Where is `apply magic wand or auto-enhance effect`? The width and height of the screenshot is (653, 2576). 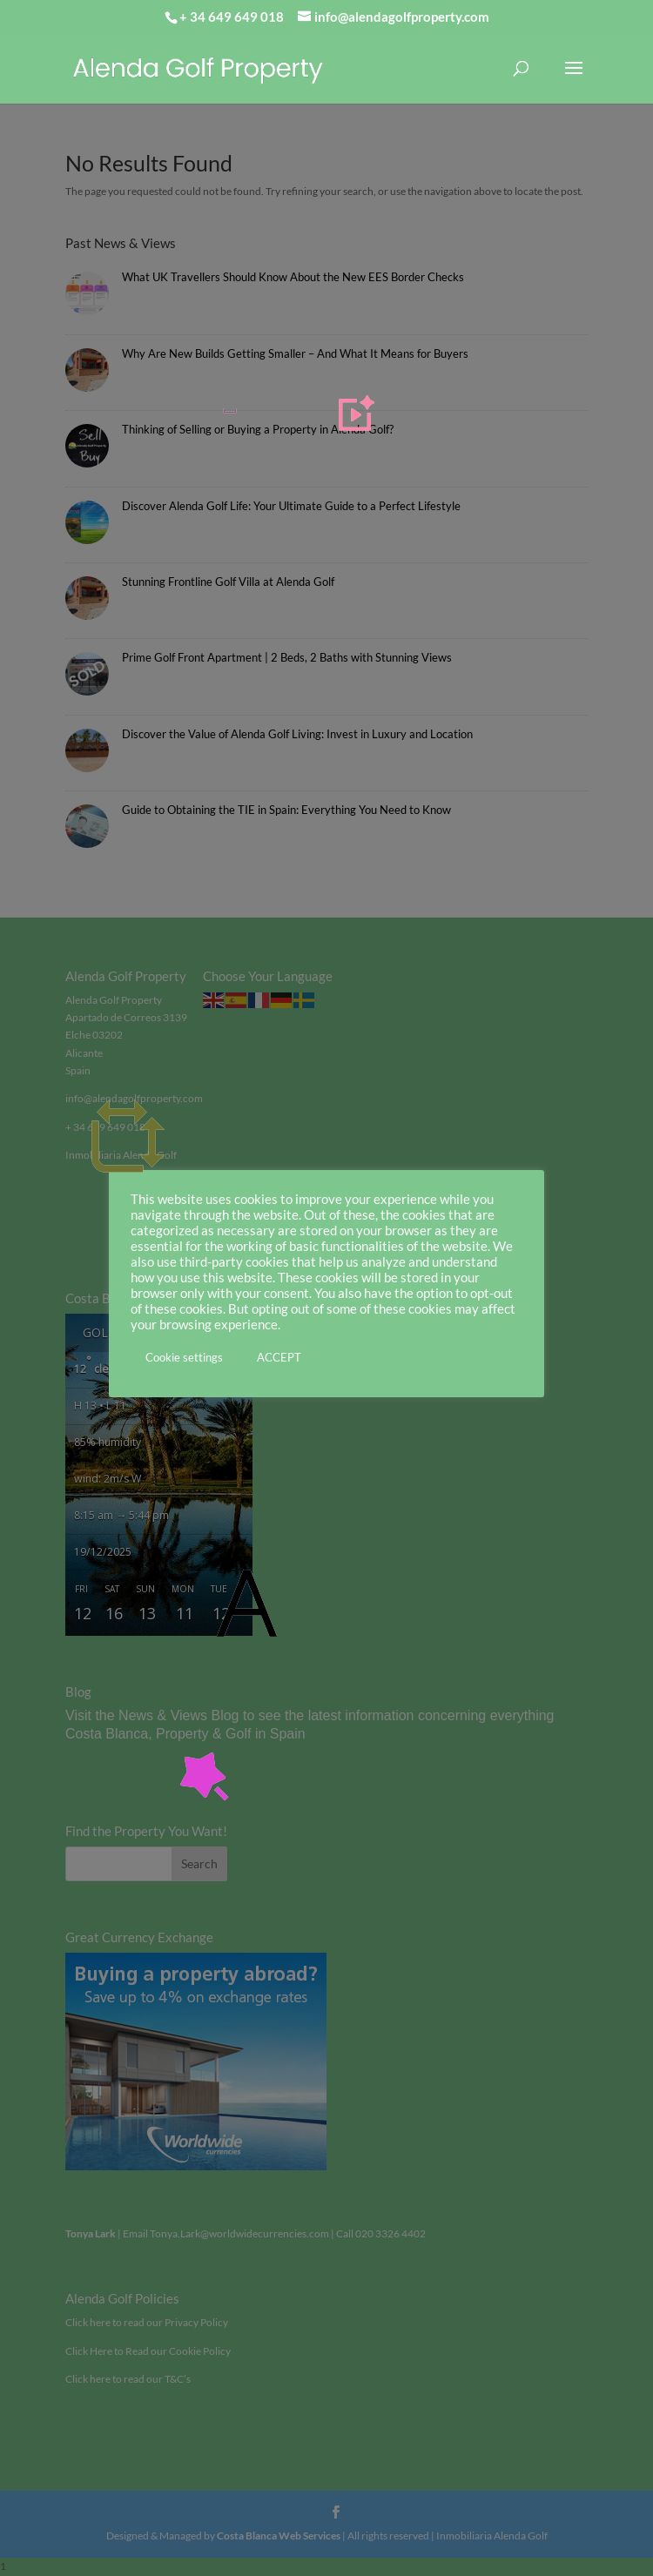 apply magic wand or auto-enhance effect is located at coordinates (204, 1776).